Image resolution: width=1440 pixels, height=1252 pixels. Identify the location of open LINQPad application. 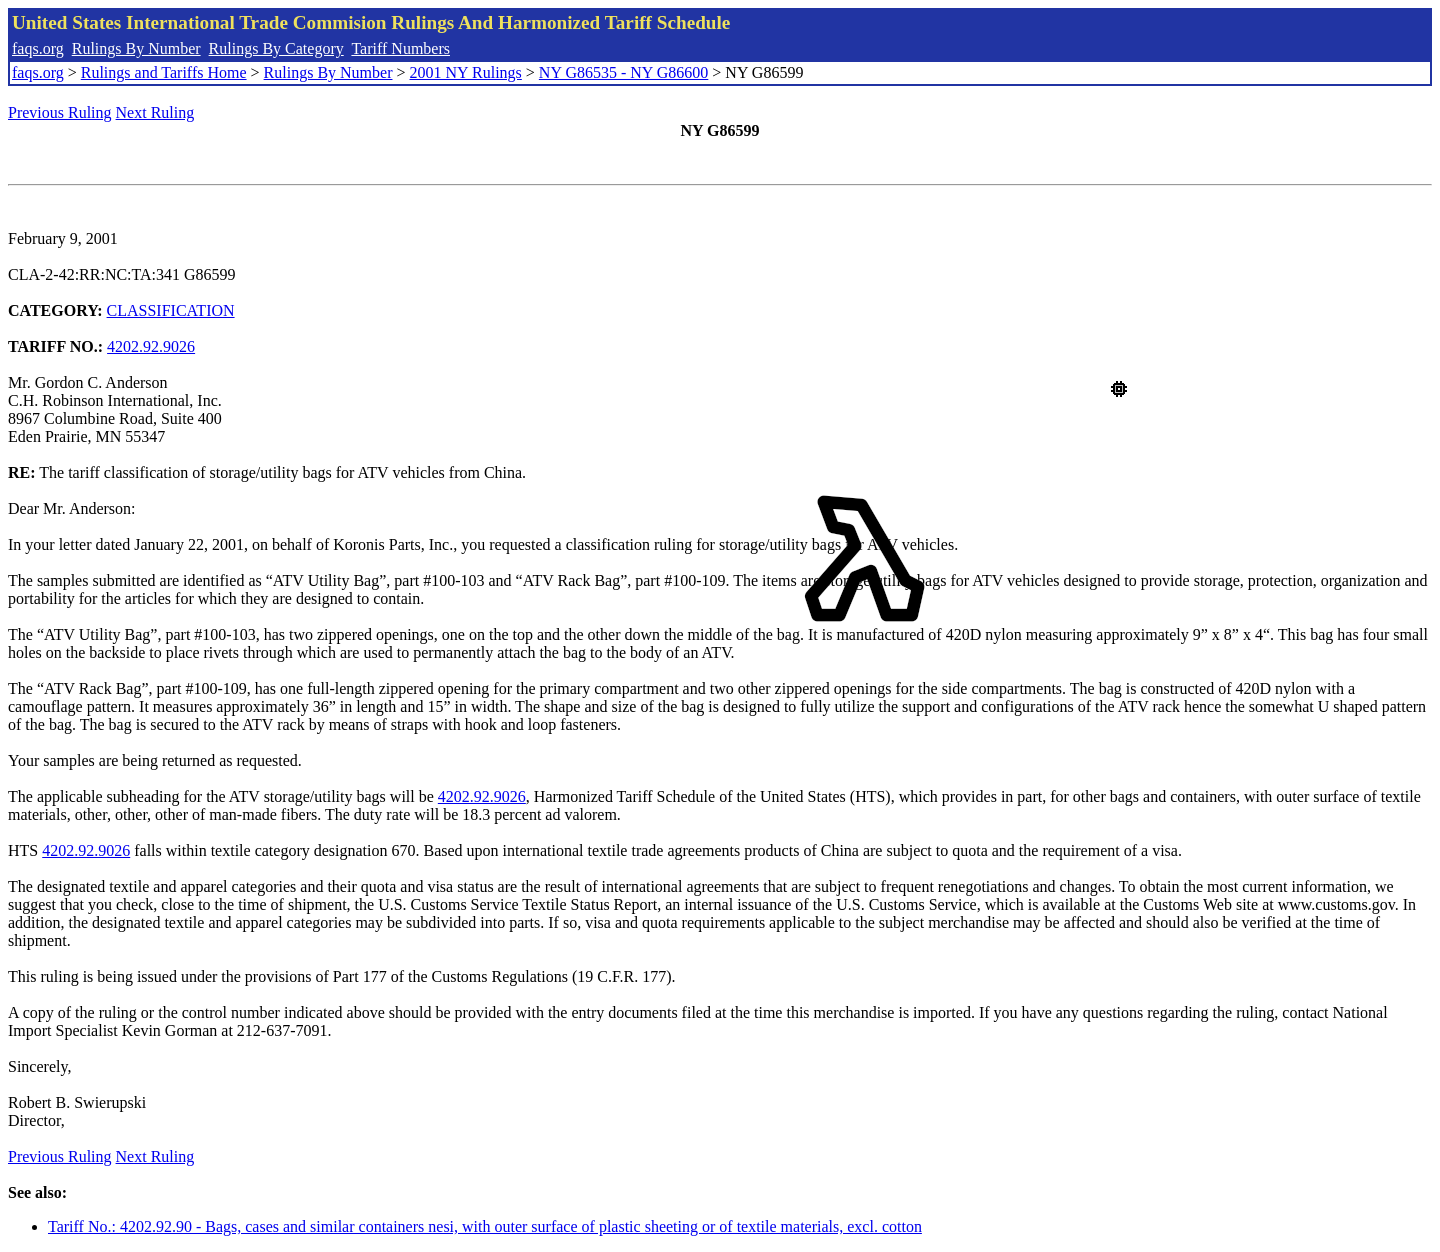
(861, 558).